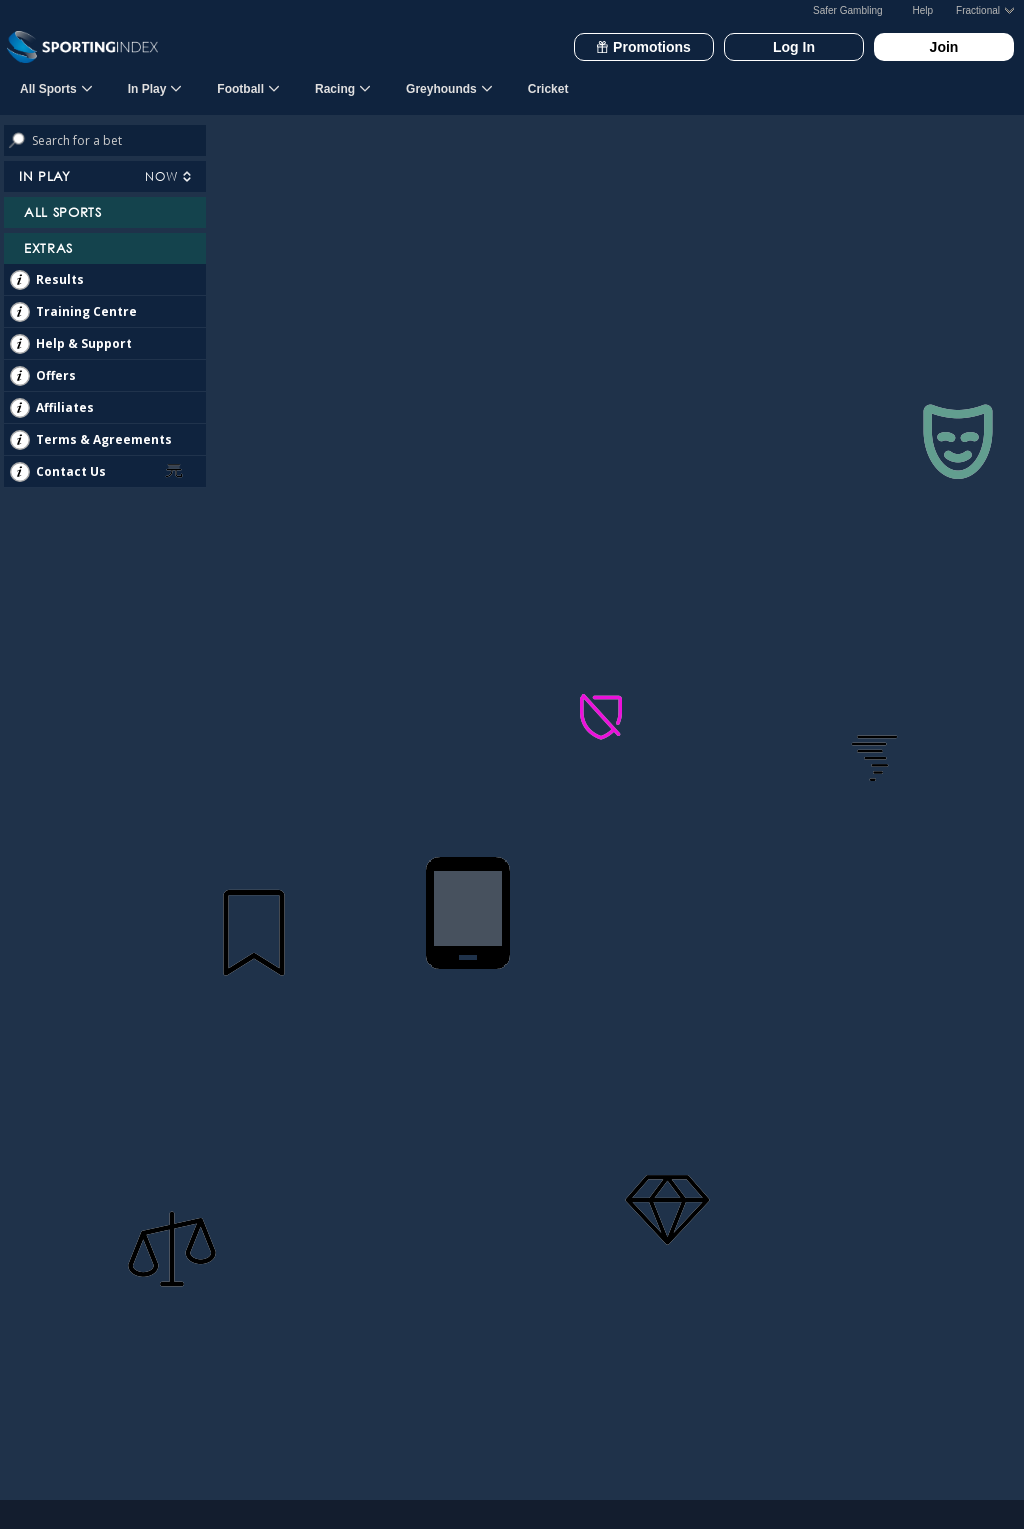 The image size is (1024, 1529). Describe the element at coordinates (958, 439) in the screenshot. I see `access theater or entertainment content` at that location.